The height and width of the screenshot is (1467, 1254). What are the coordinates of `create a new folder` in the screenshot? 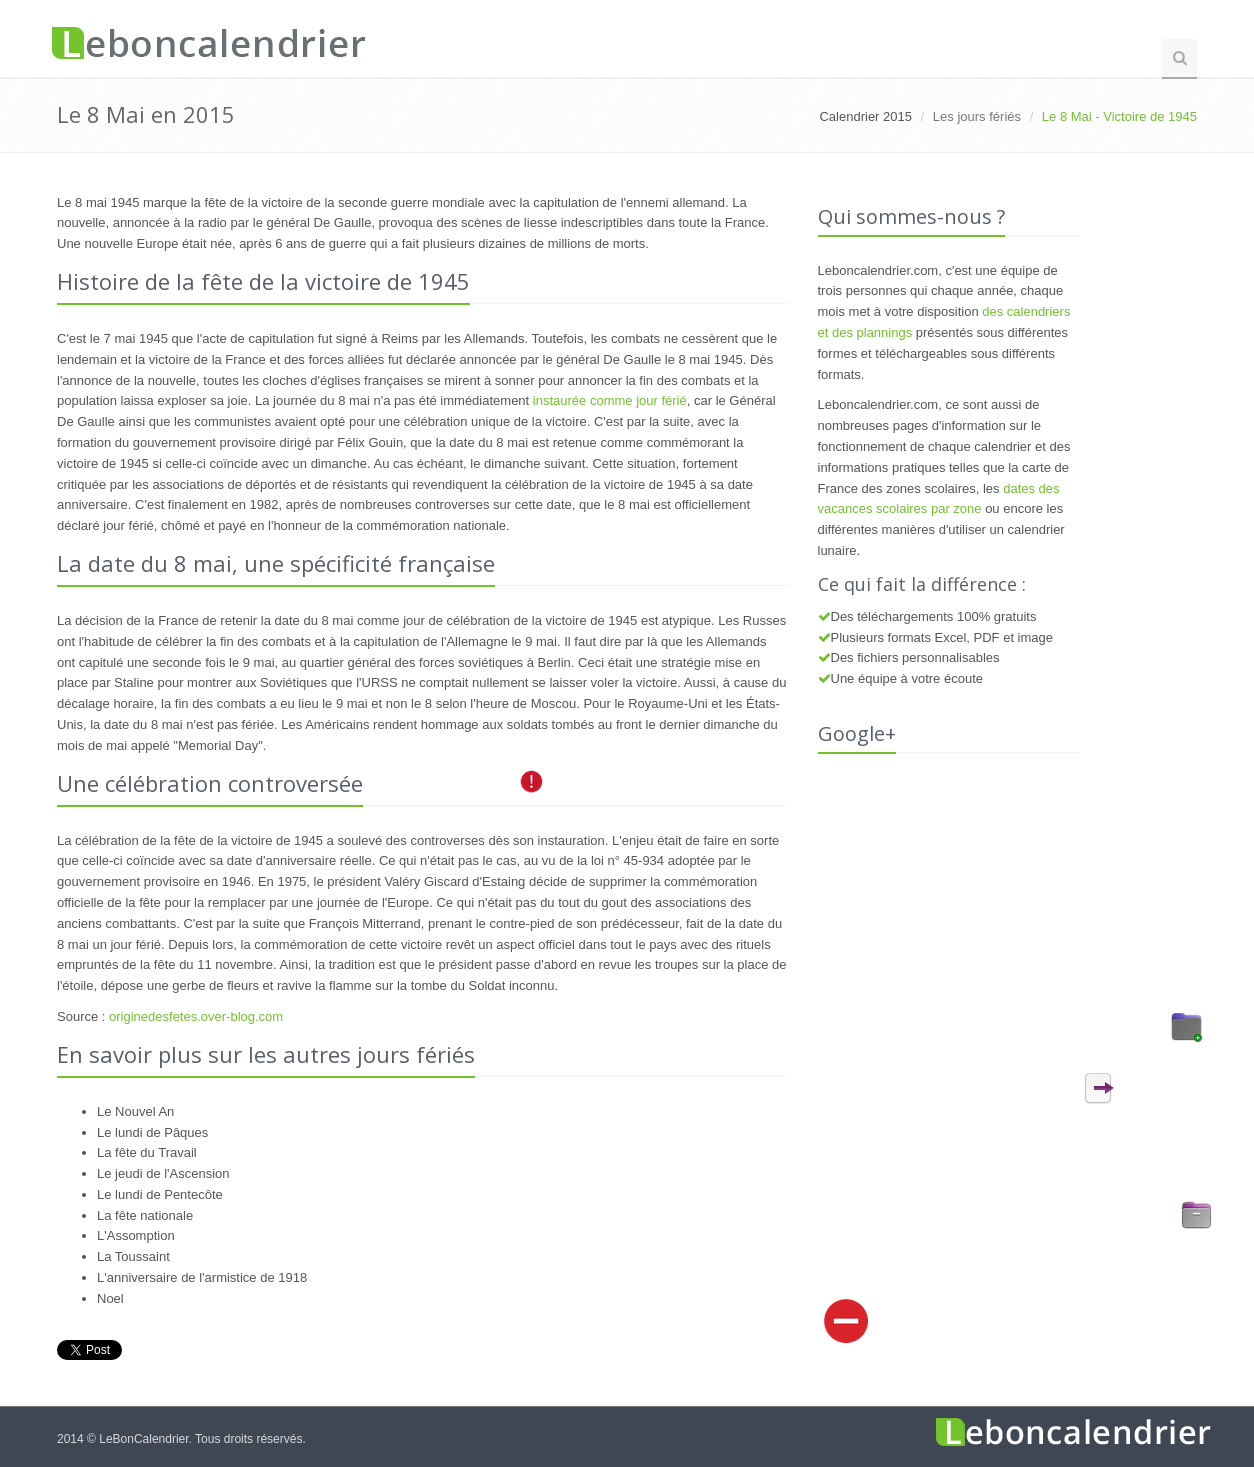 It's located at (1186, 1026).